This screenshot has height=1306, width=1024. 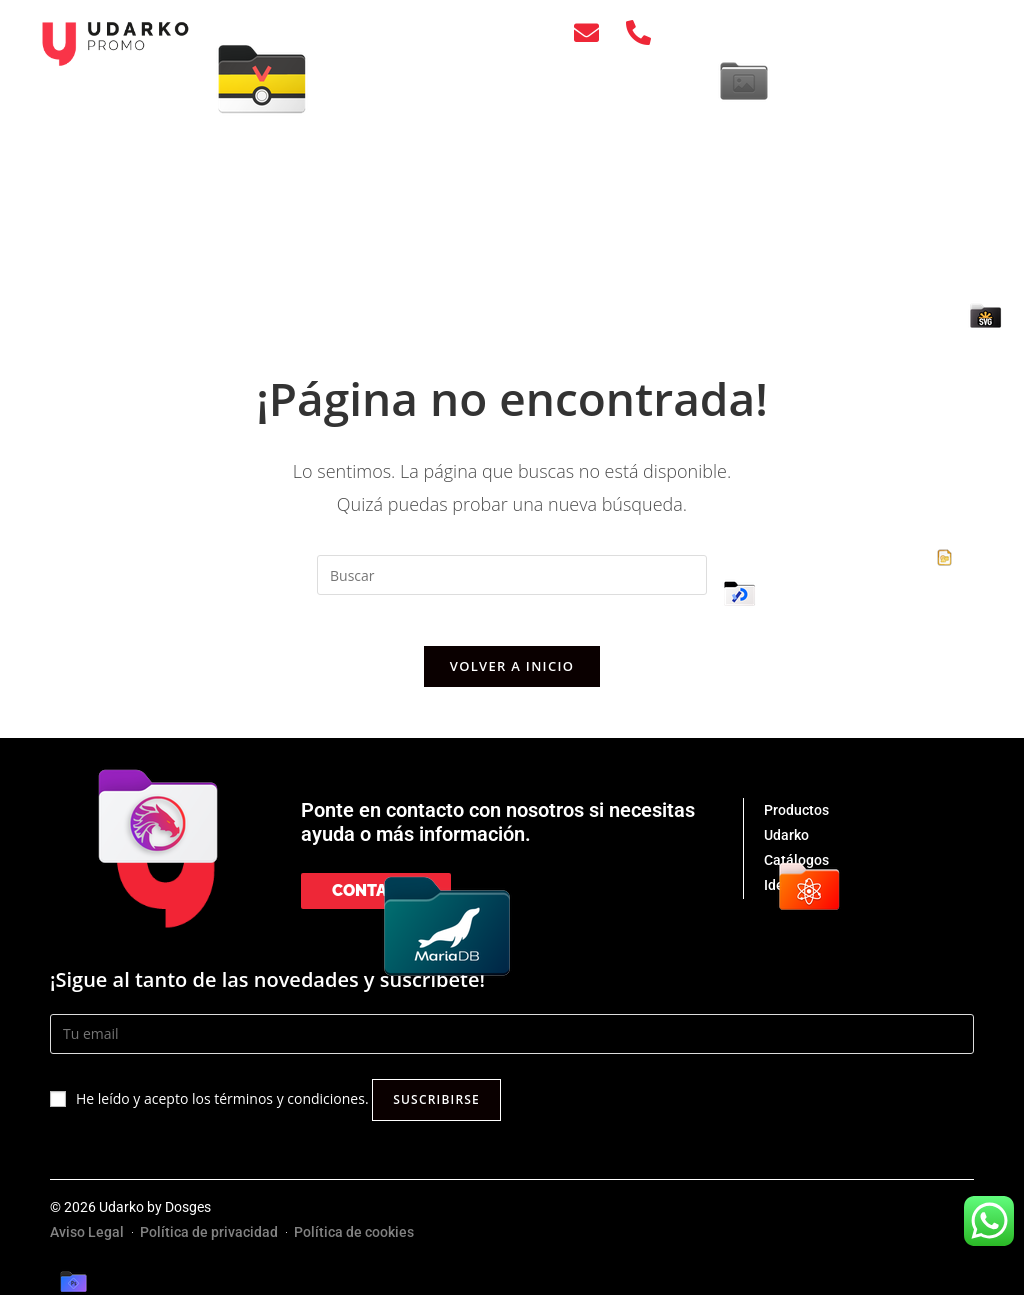 I want to click on folder containing pokémon level ball assets, so click(x=261, y=81).